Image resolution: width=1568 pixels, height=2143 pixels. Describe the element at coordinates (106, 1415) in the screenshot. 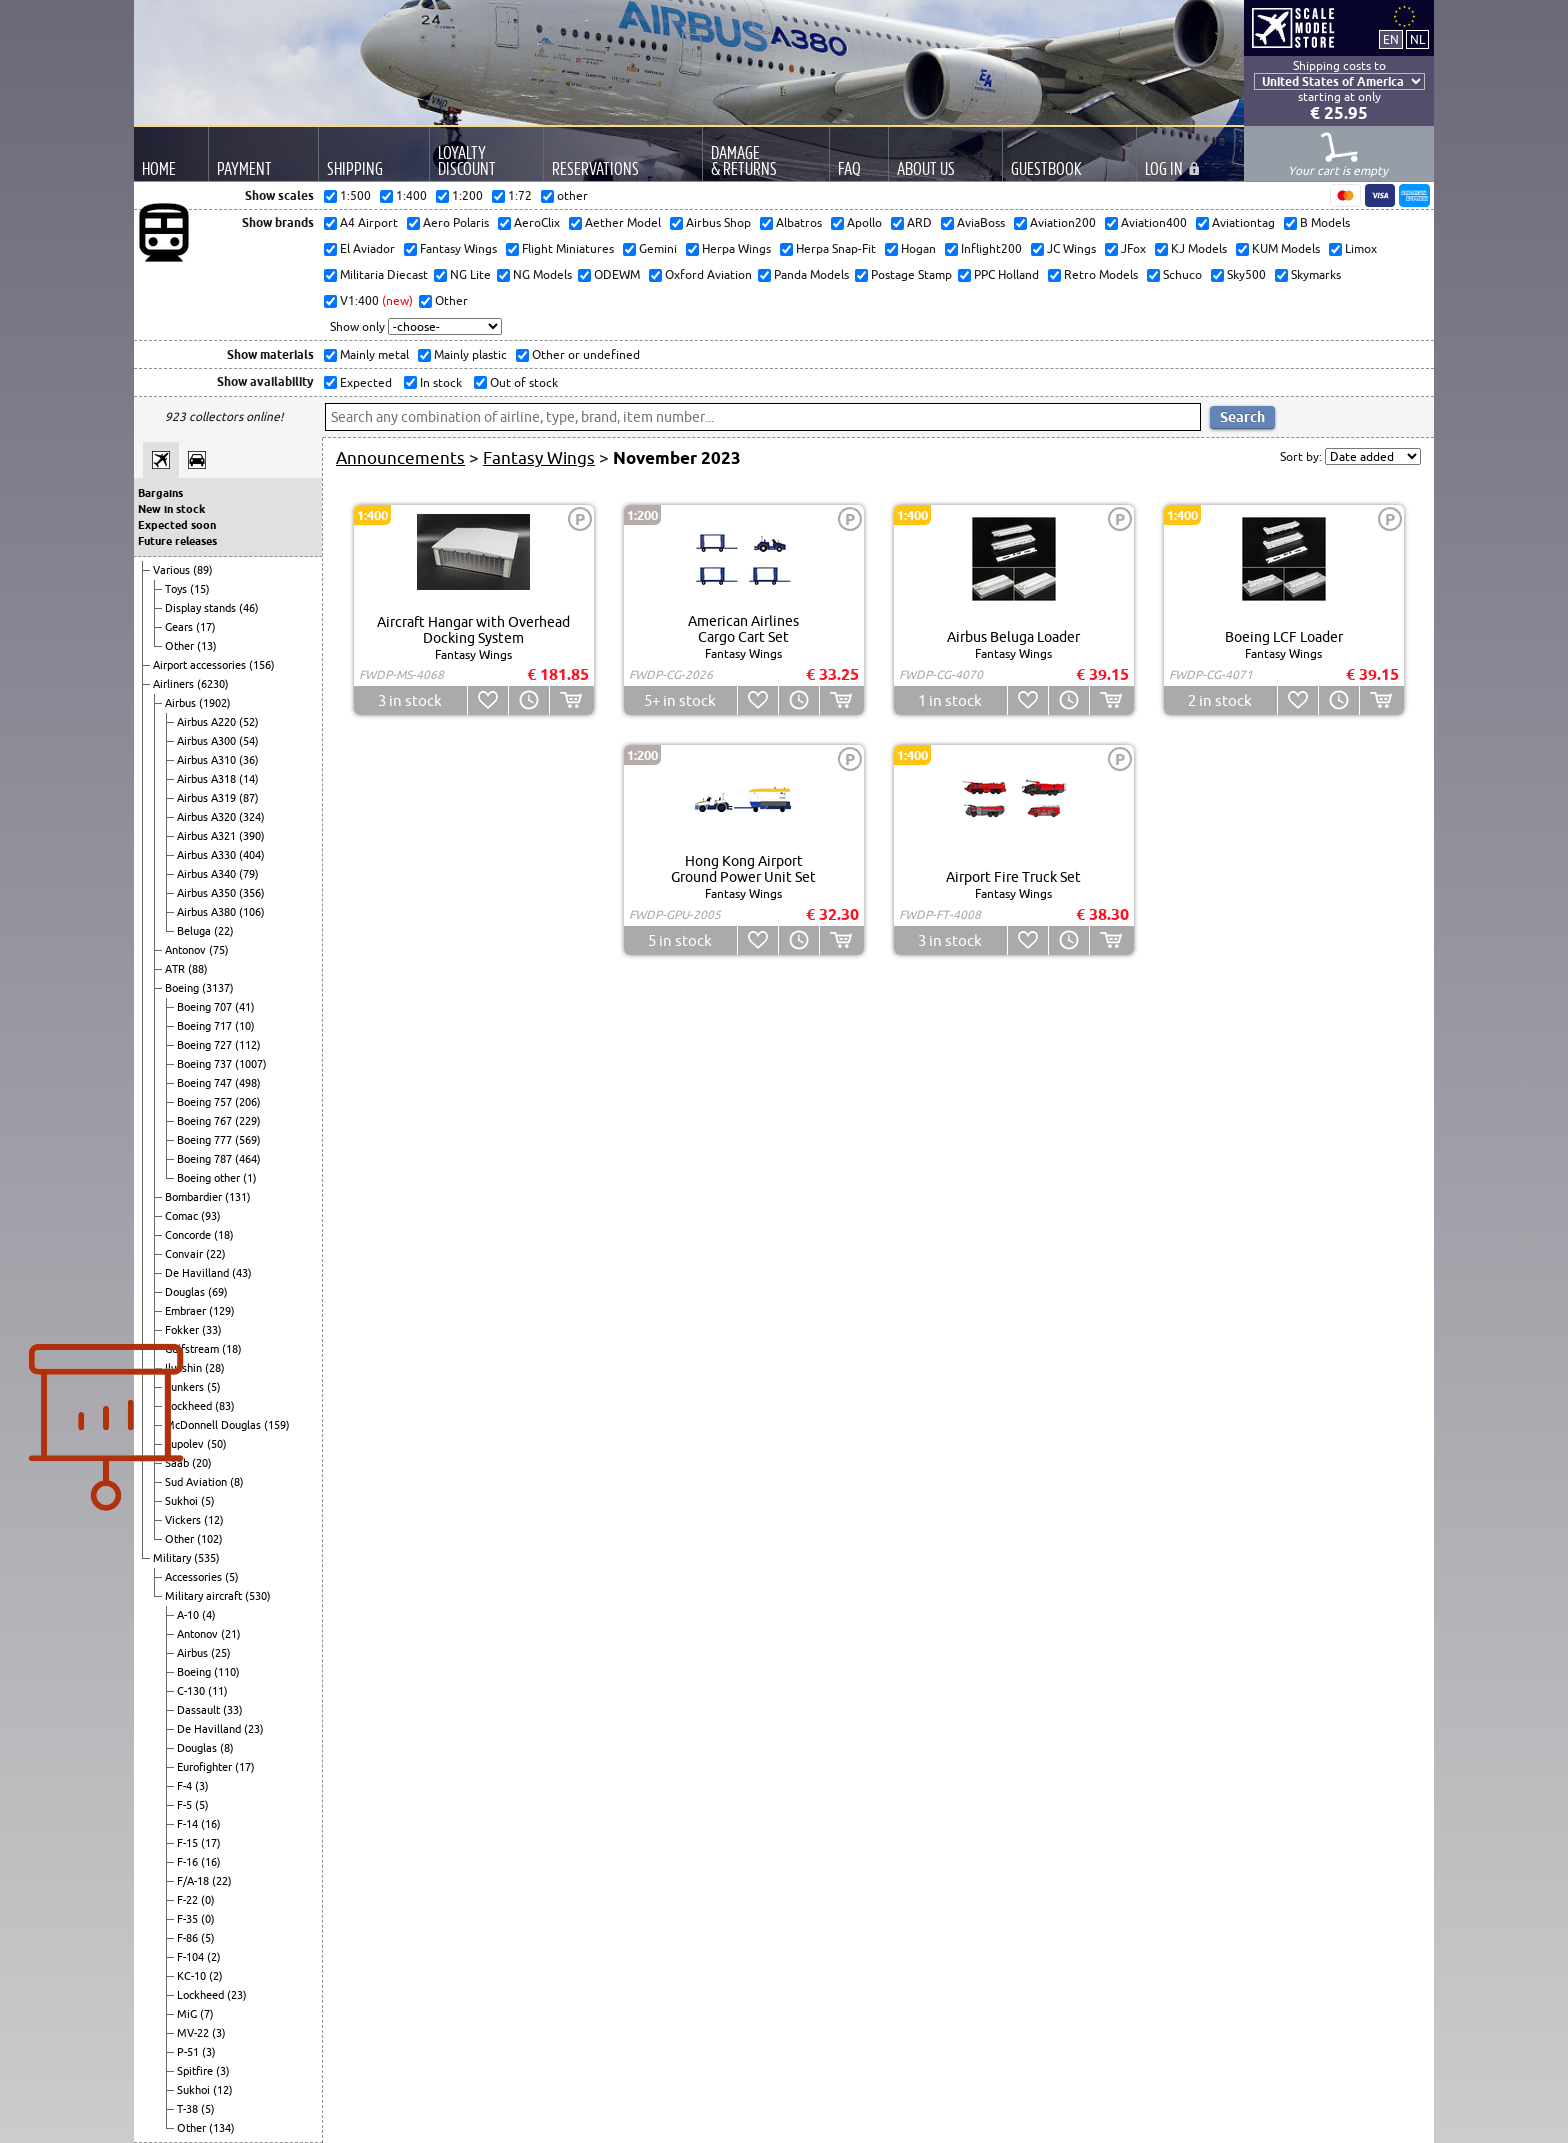

I see `view presentation with data charts` at that location.